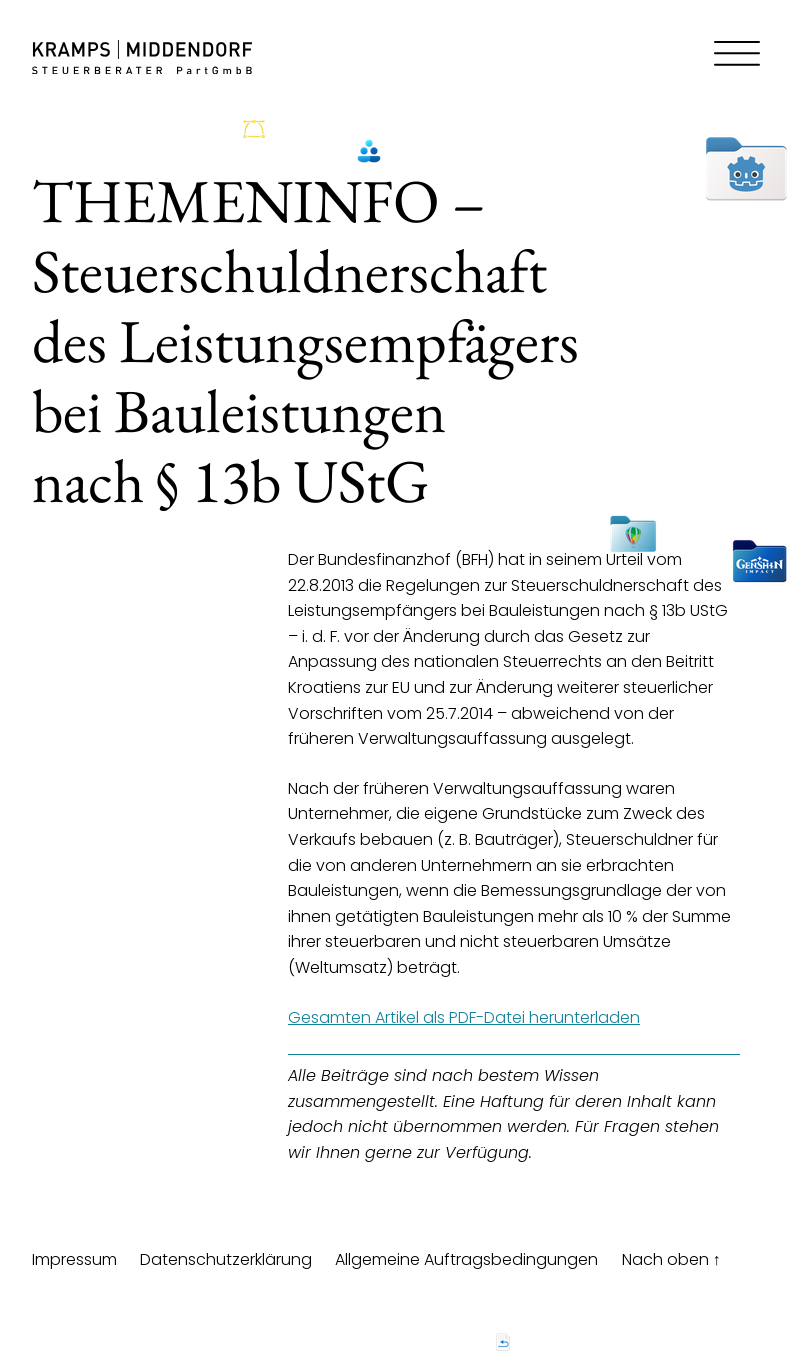  What do you see at coordinates (633, 535) in the screenshot?
I see `open folder containing CorelDRAW files` at bounding box center [633, 535].